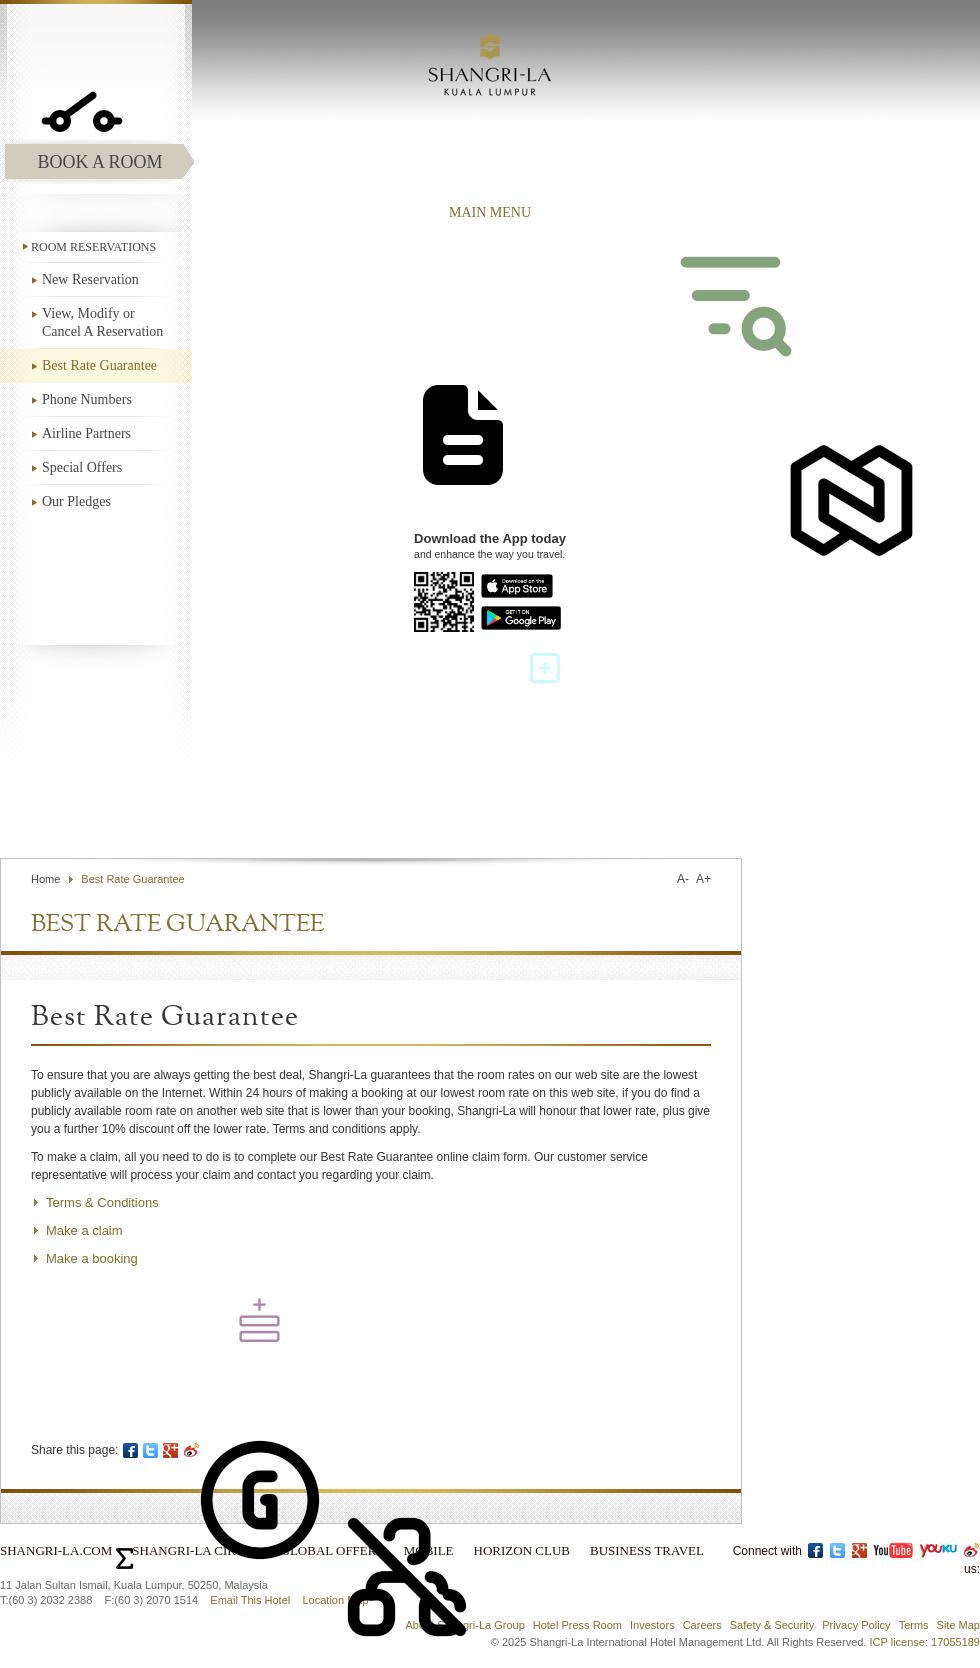 The width and height of the screenshot is (980, 1668). What do you see at coordinates (124, 1558) in the screenshot?
I see `calculate sum or total` at bounding box center [124, 1558].